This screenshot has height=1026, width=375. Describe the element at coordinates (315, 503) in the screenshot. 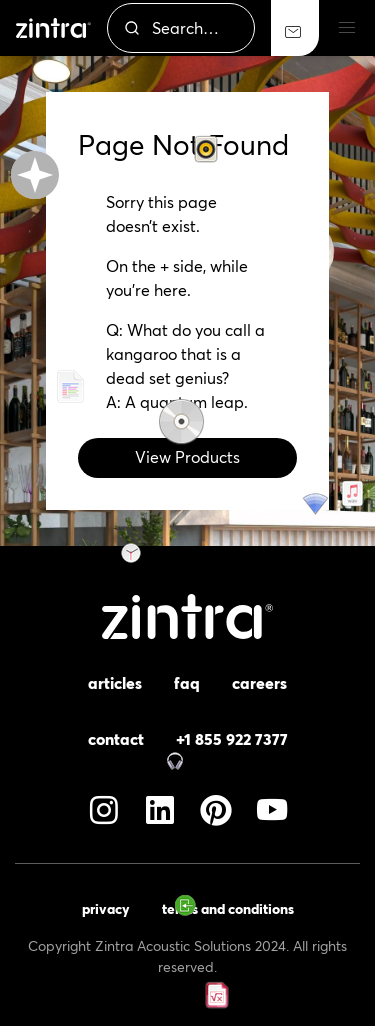

I see `indicates wireless network connection status` at that location.